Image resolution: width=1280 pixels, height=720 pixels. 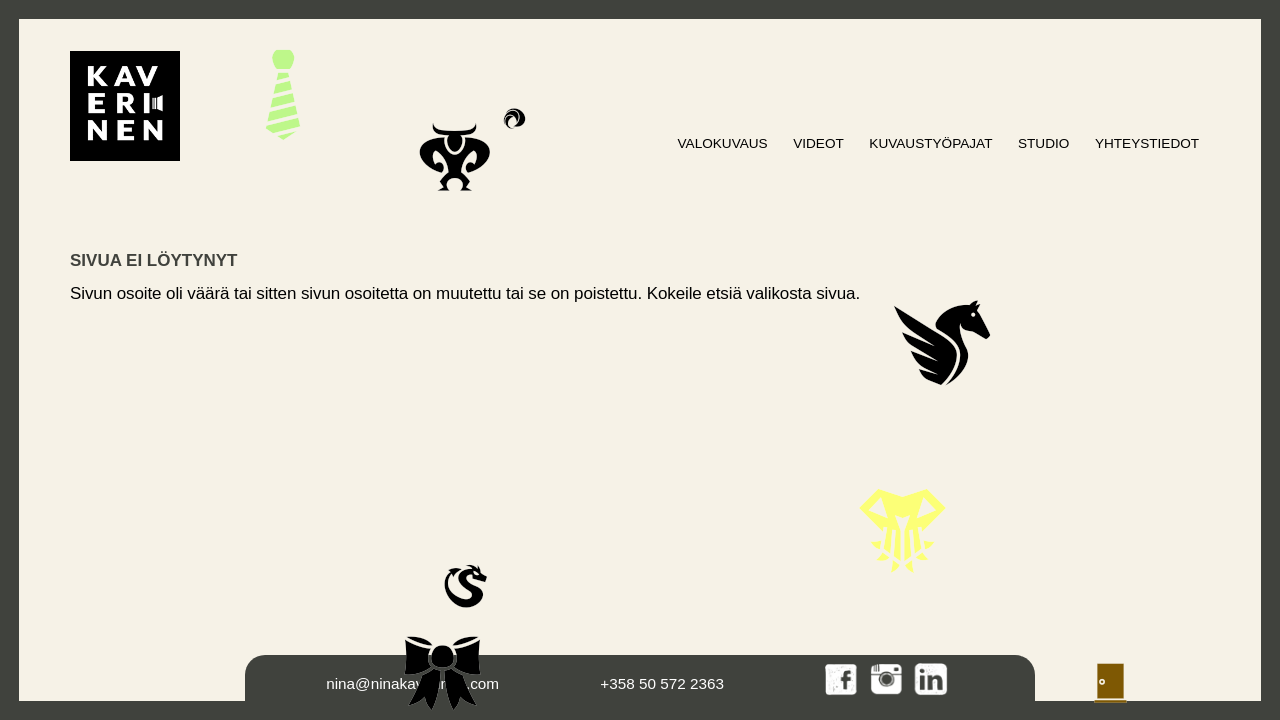 What do you see at coordinates (454, 157) in the screenshot?
I see `select minotaur character or enemy type` at bounding box center [454, 157].